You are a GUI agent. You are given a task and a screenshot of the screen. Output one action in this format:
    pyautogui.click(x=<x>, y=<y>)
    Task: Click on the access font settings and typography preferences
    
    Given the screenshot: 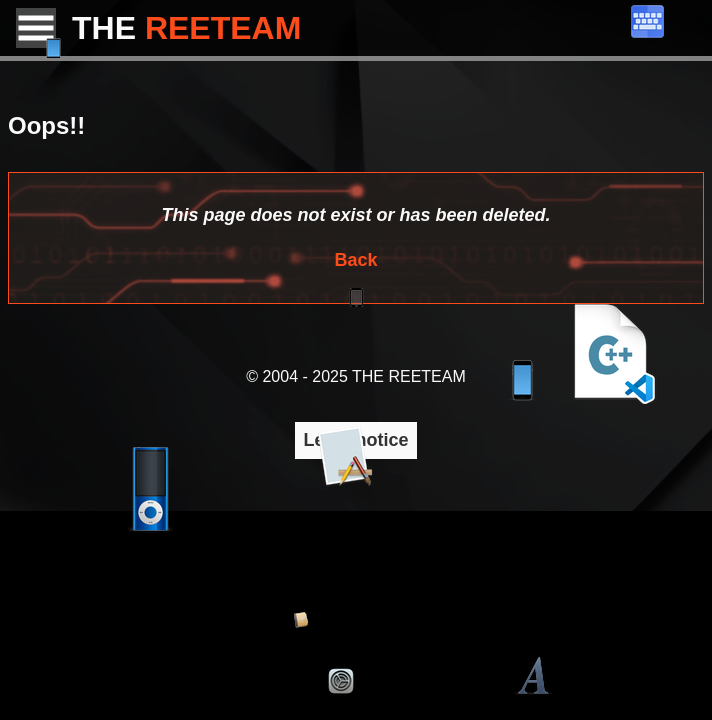 What is the action you would take?
    pyautogui.click(x=532, y=674)
    